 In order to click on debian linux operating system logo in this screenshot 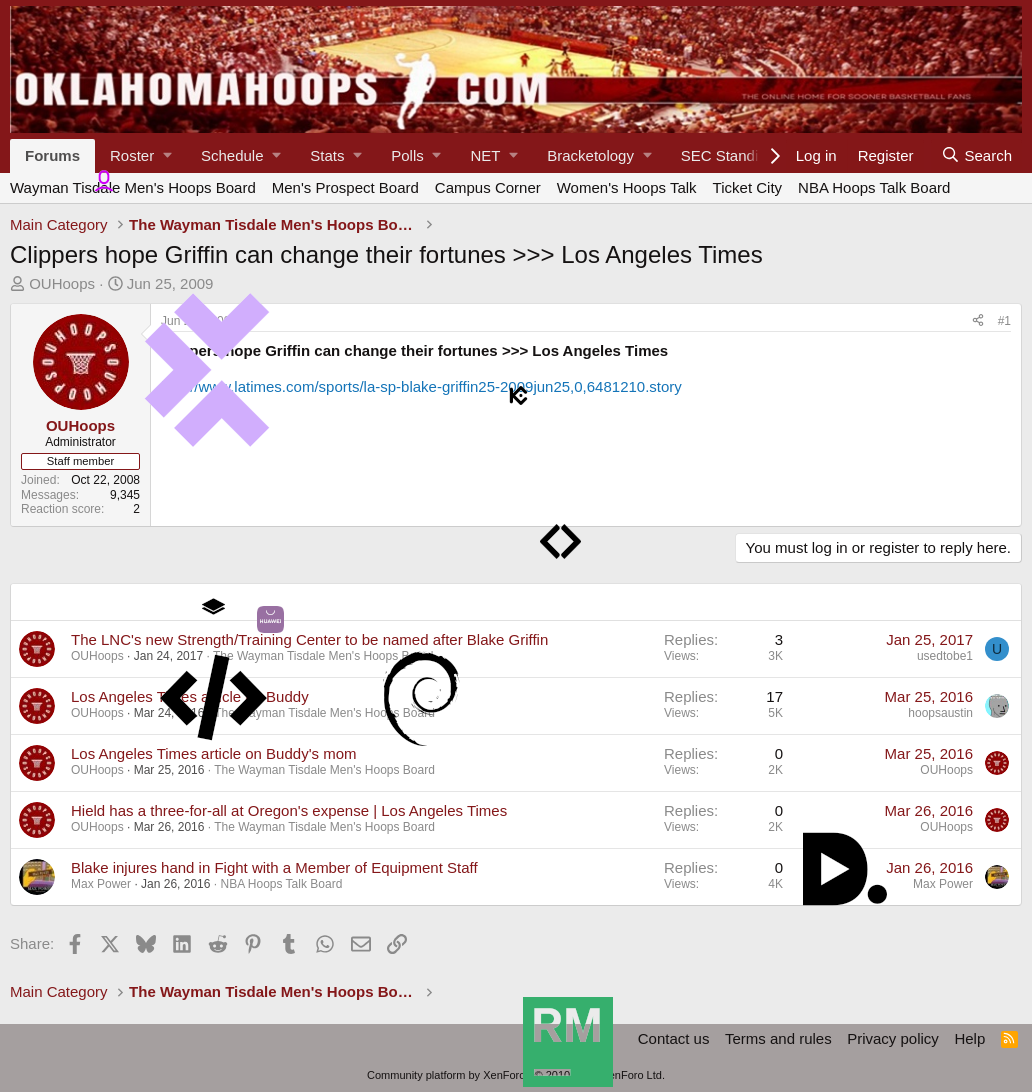, I will do `click(421, 698)`.